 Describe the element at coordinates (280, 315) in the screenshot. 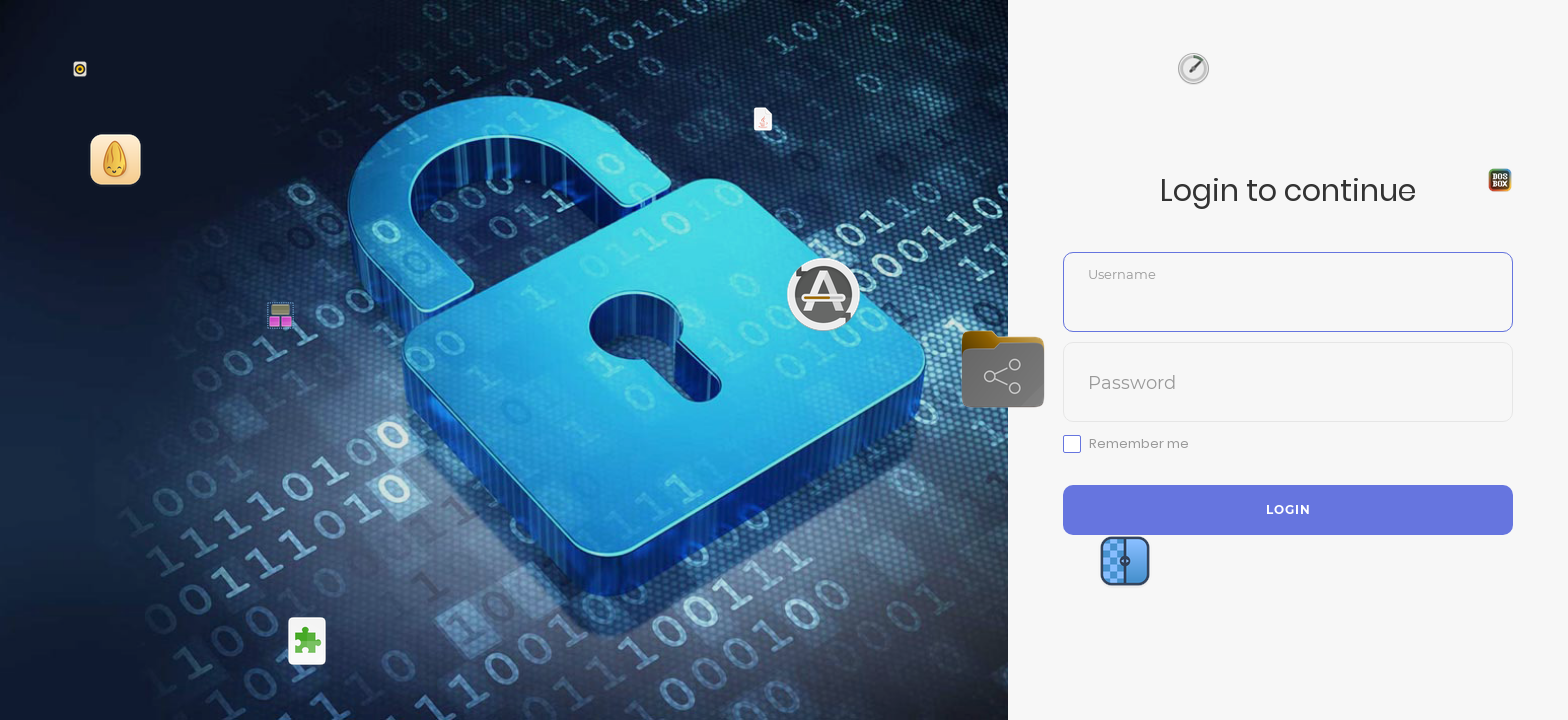

I see `select all items in the current view` at that location.